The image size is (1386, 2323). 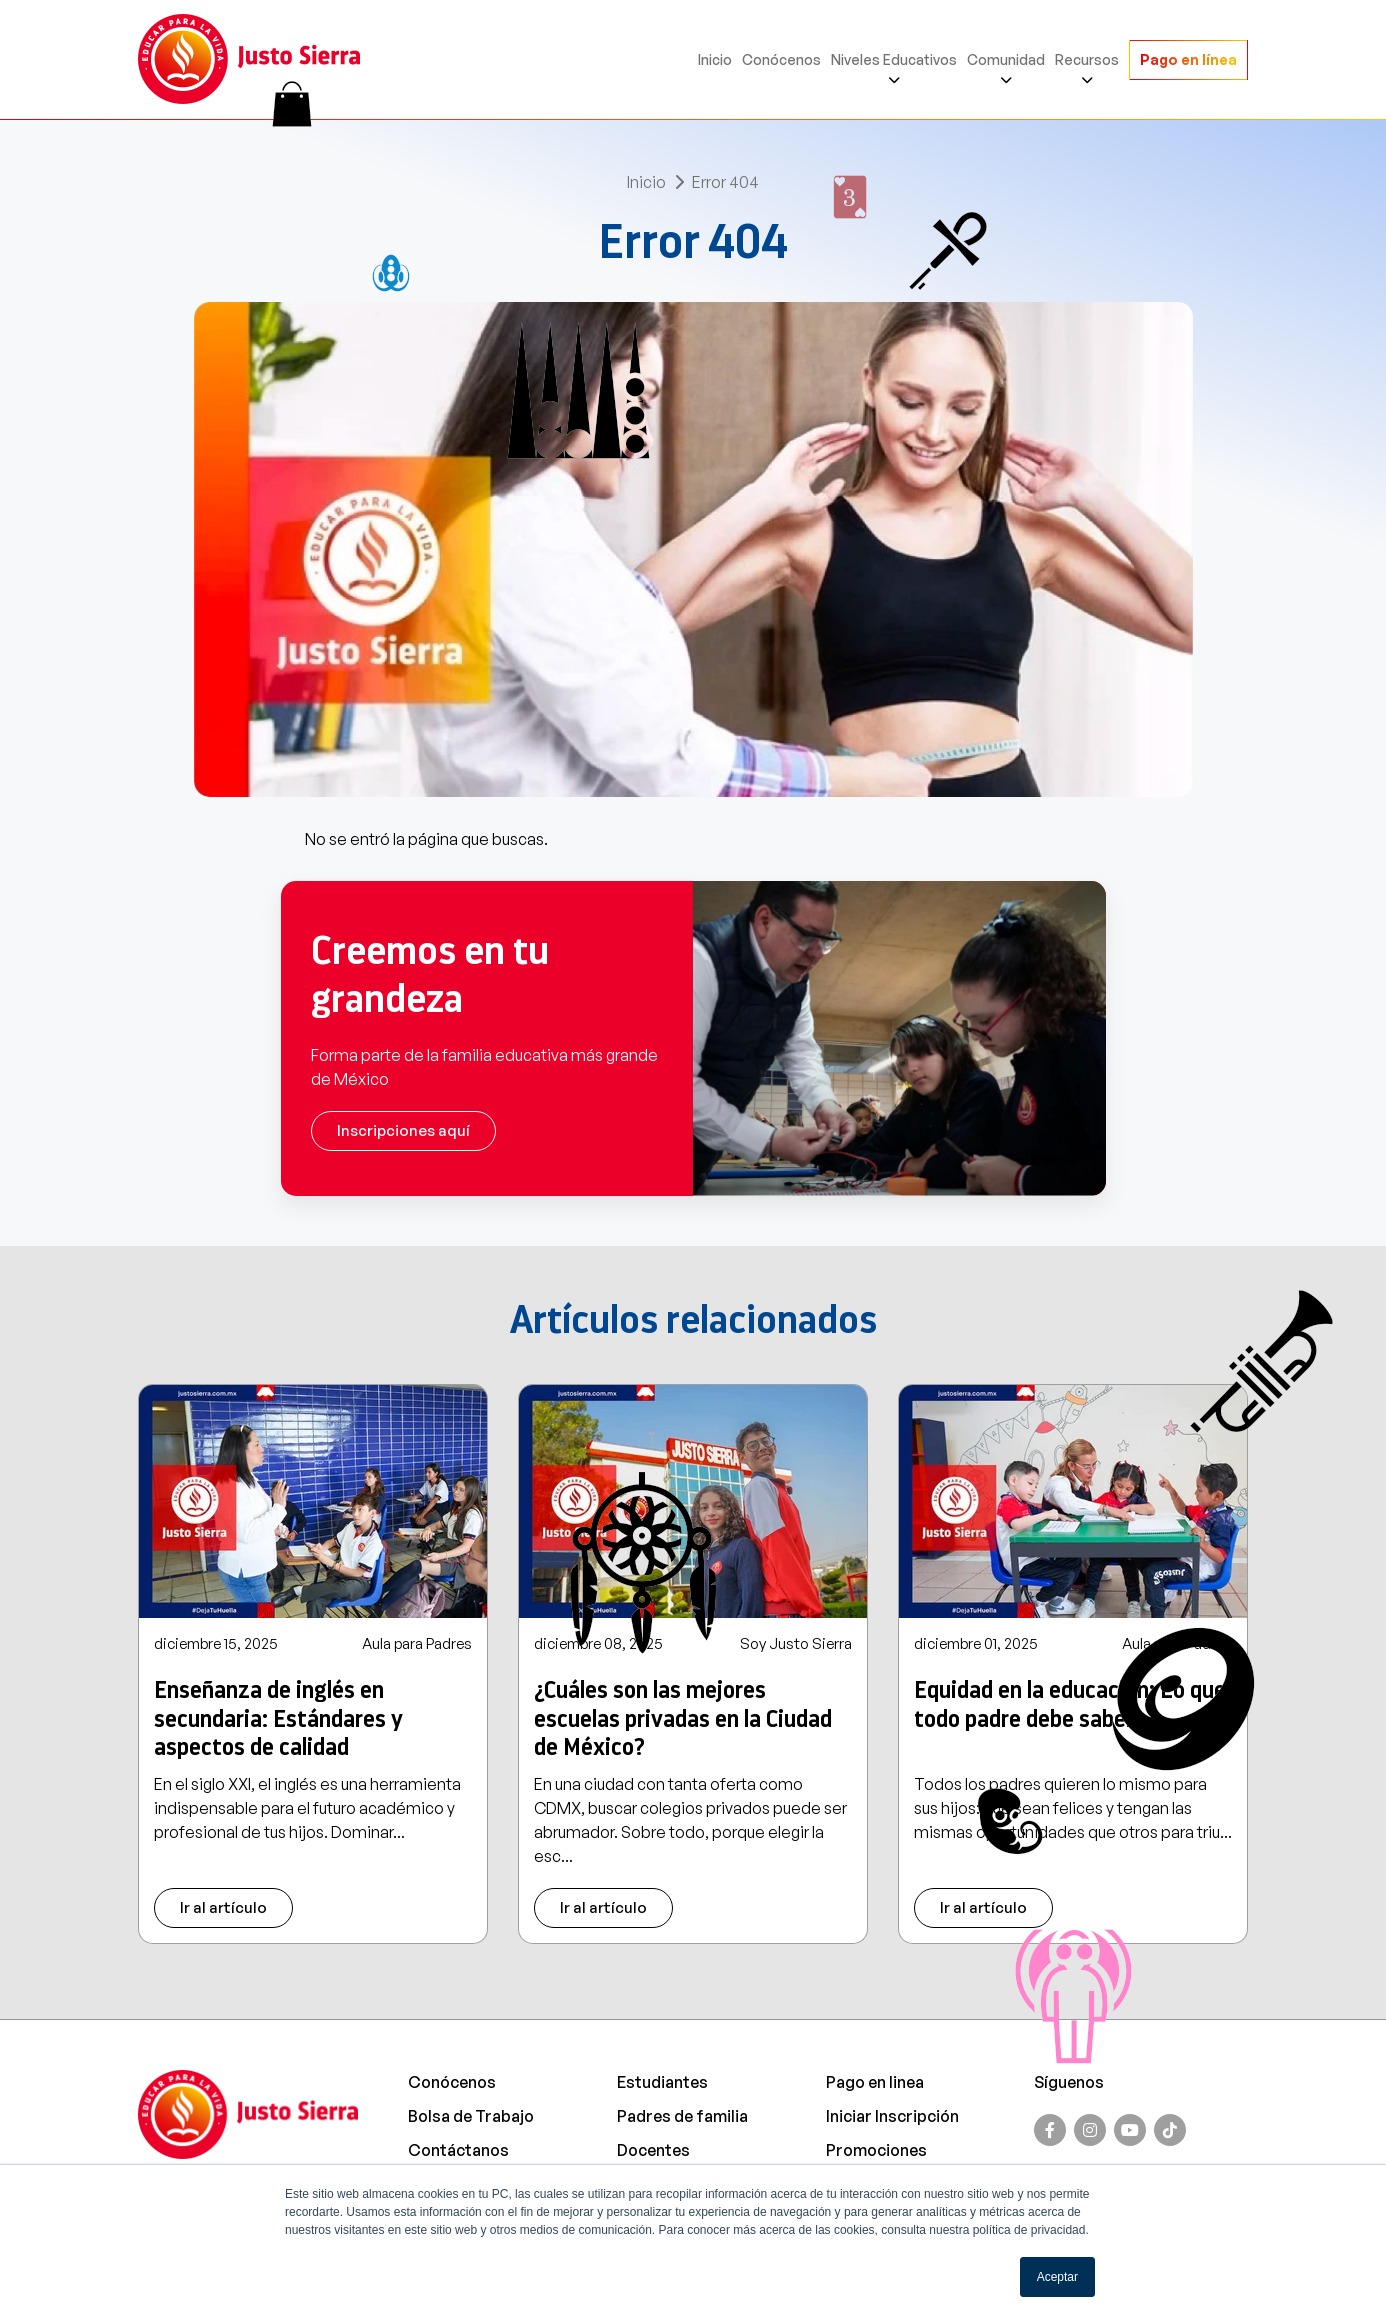 What do you see at coordinates (948, 251) in the screenshot?
I see `millennium key item from yu-gi-oh series` at bounding box center [948, 251].